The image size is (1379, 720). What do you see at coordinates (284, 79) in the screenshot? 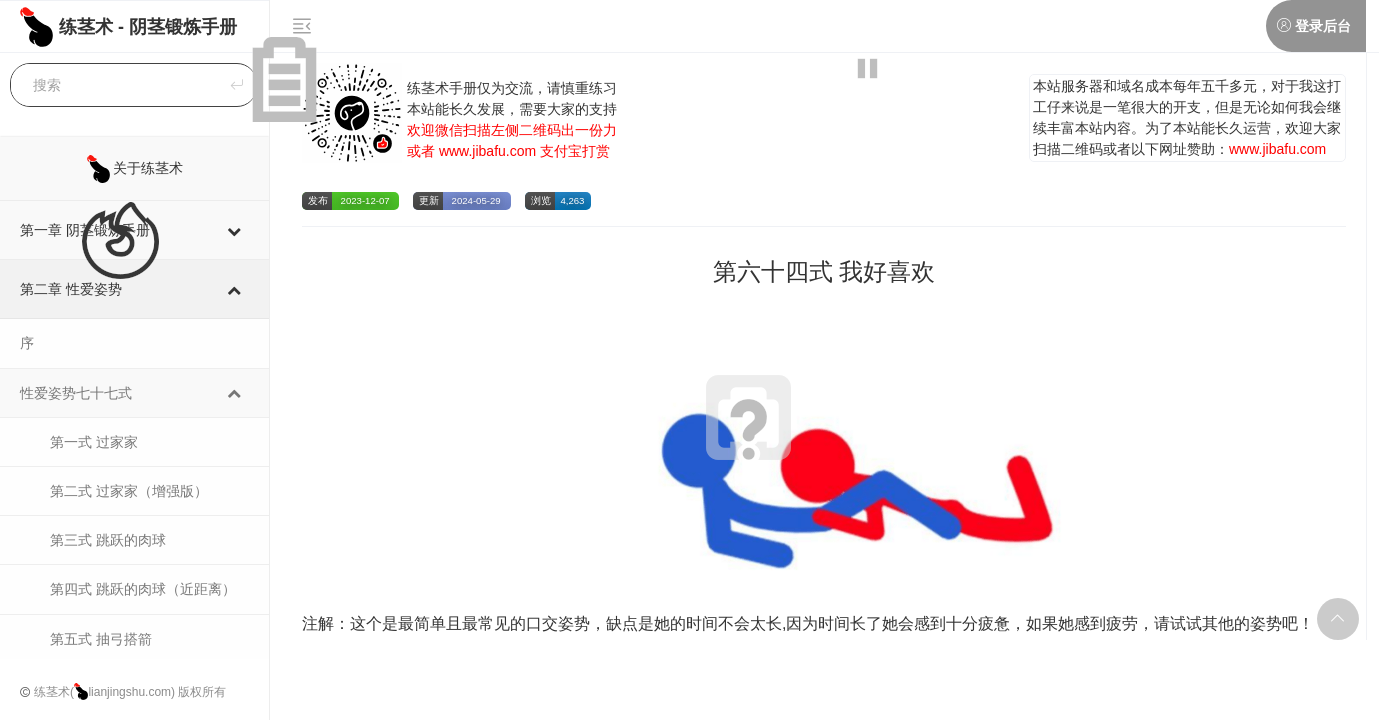
I see `indicates battery is fully charged` at bounding box center [284, 79].